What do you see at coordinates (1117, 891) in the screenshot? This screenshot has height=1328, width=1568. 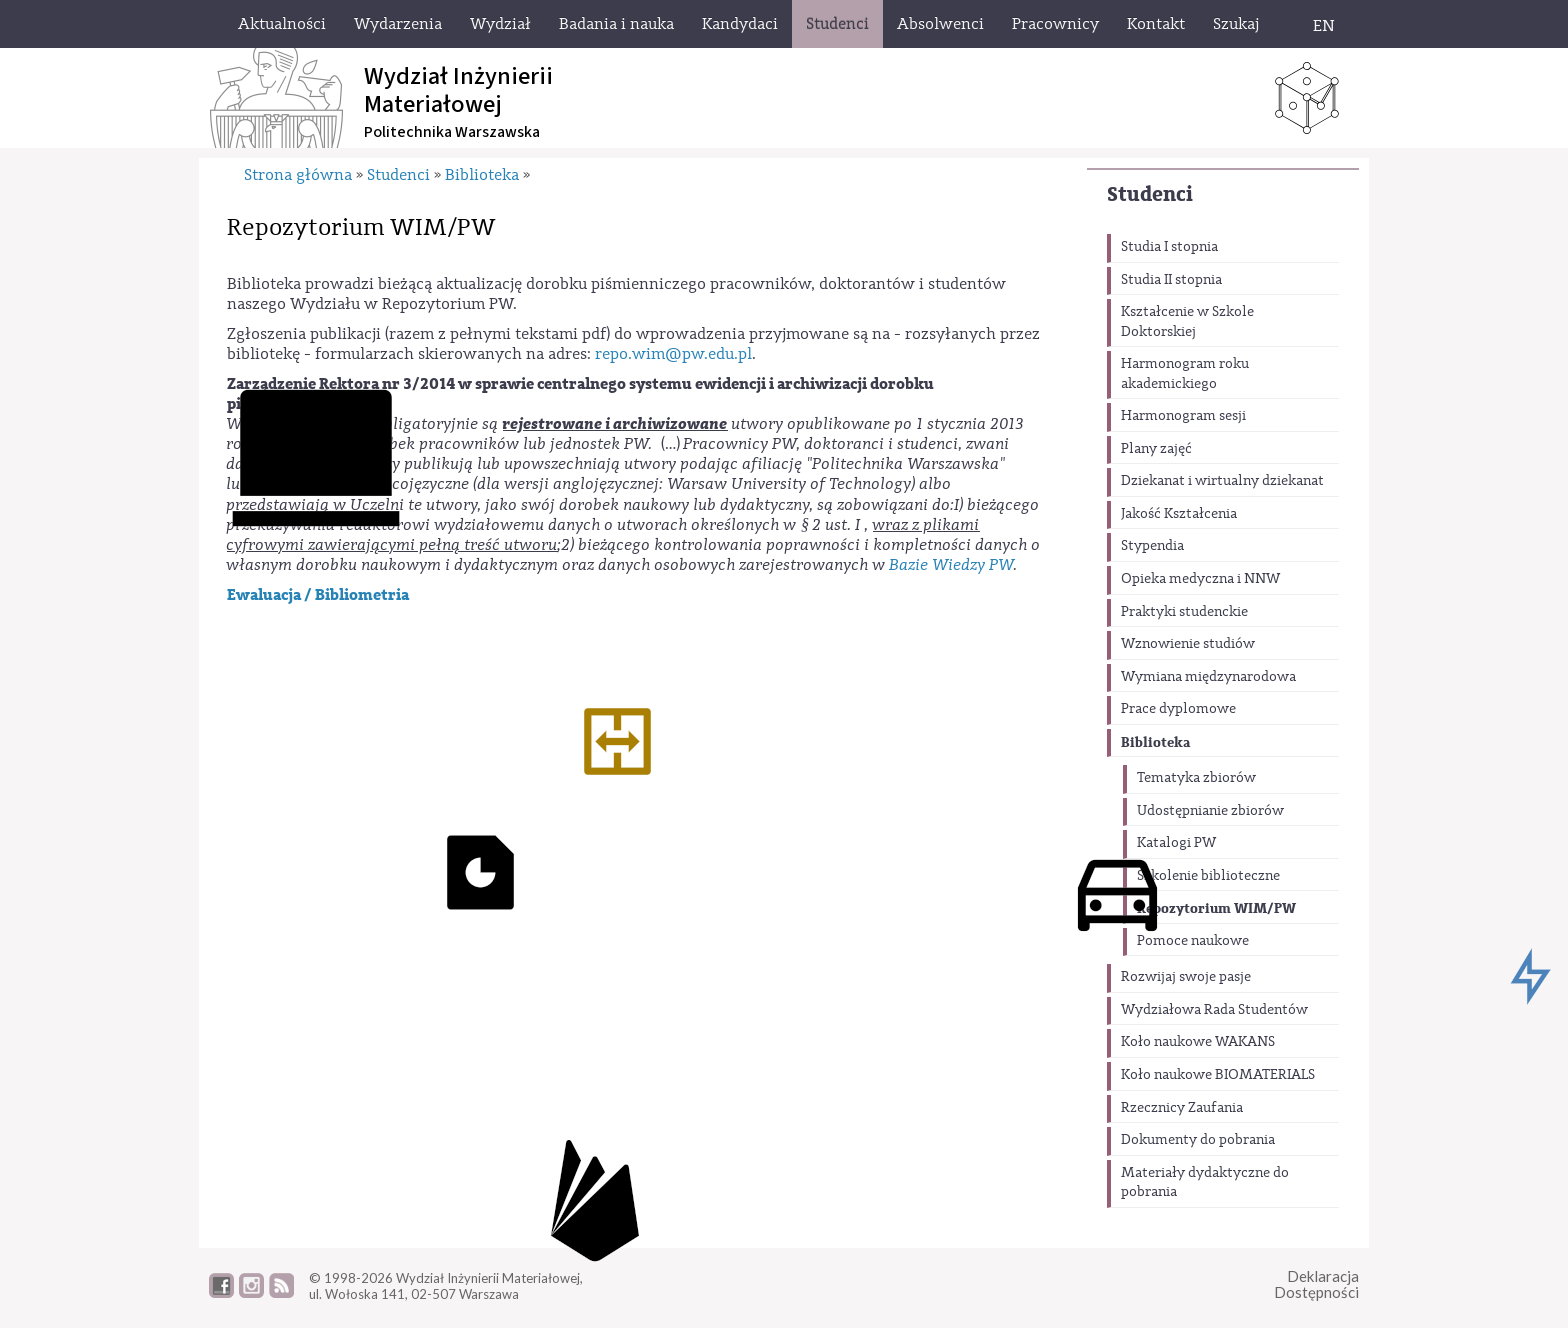 I see `access vehicle or car-related features` at bounding box center [1117, 891].